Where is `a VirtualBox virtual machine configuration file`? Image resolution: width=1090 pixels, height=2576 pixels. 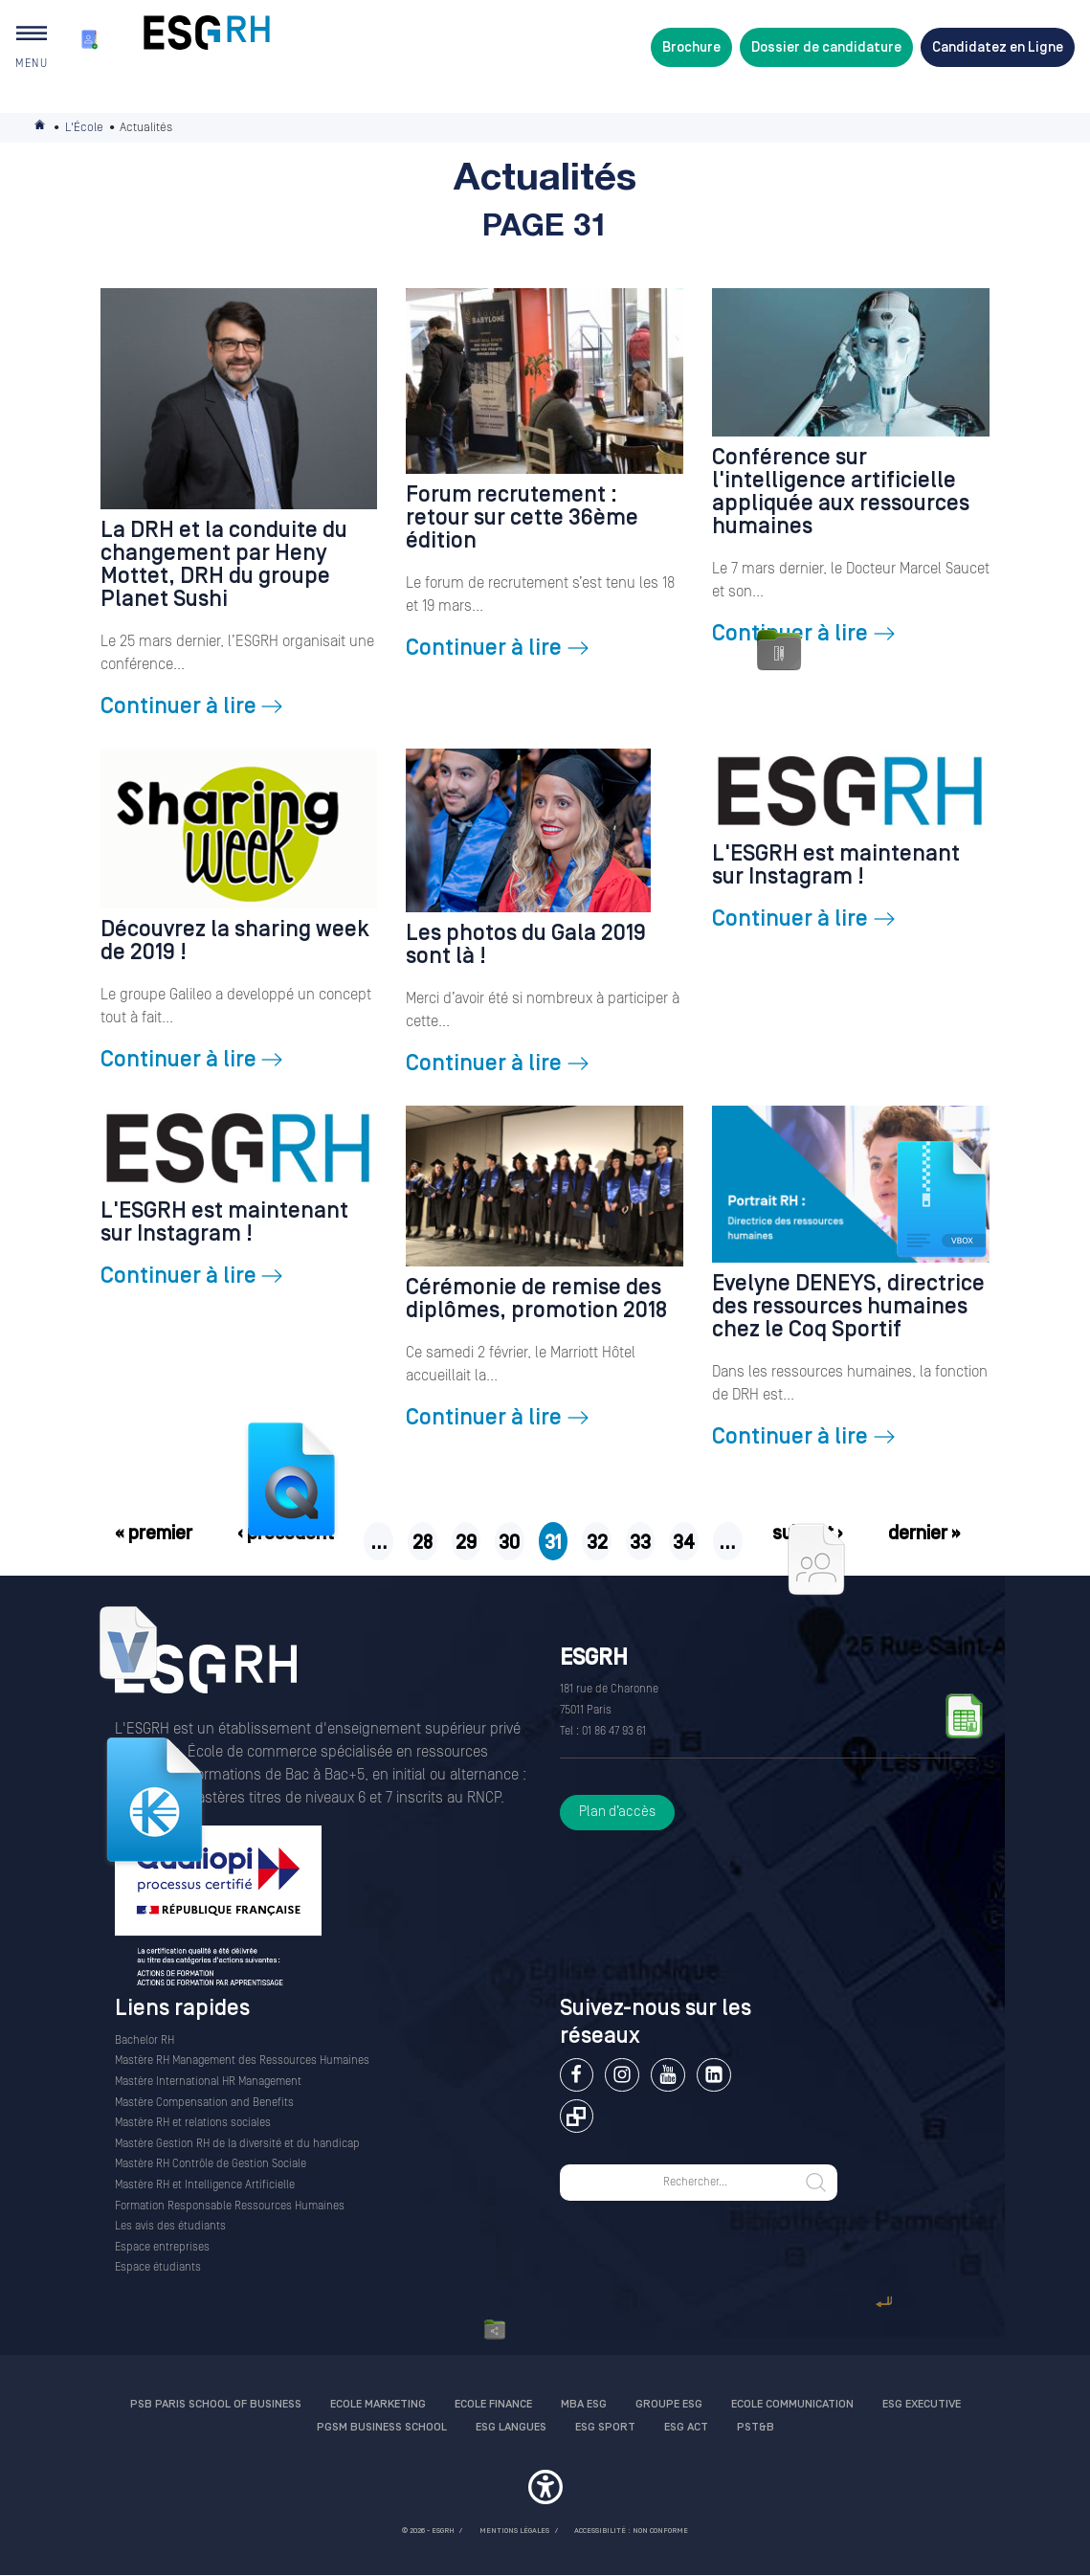
a VirtualBox virtual machine configuration file is located at coordinates (942, 1201).